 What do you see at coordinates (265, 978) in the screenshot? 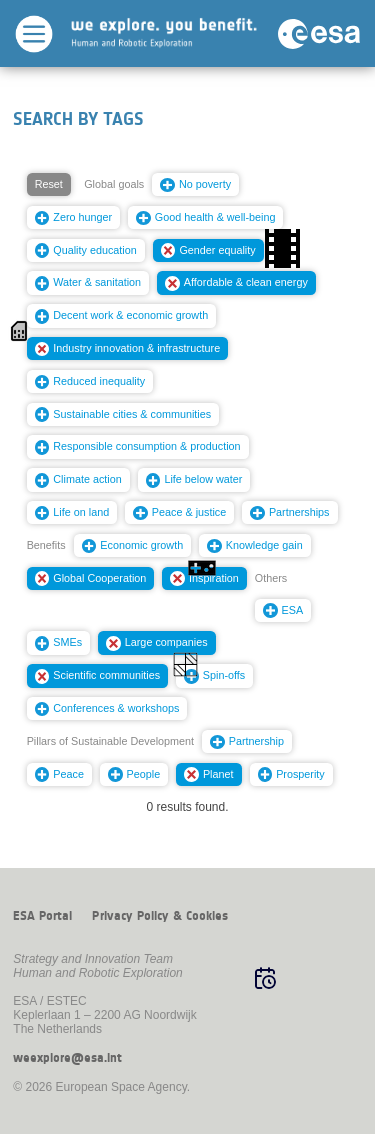
I see `schedule an event or appointment` at bounding box center [265, 978].